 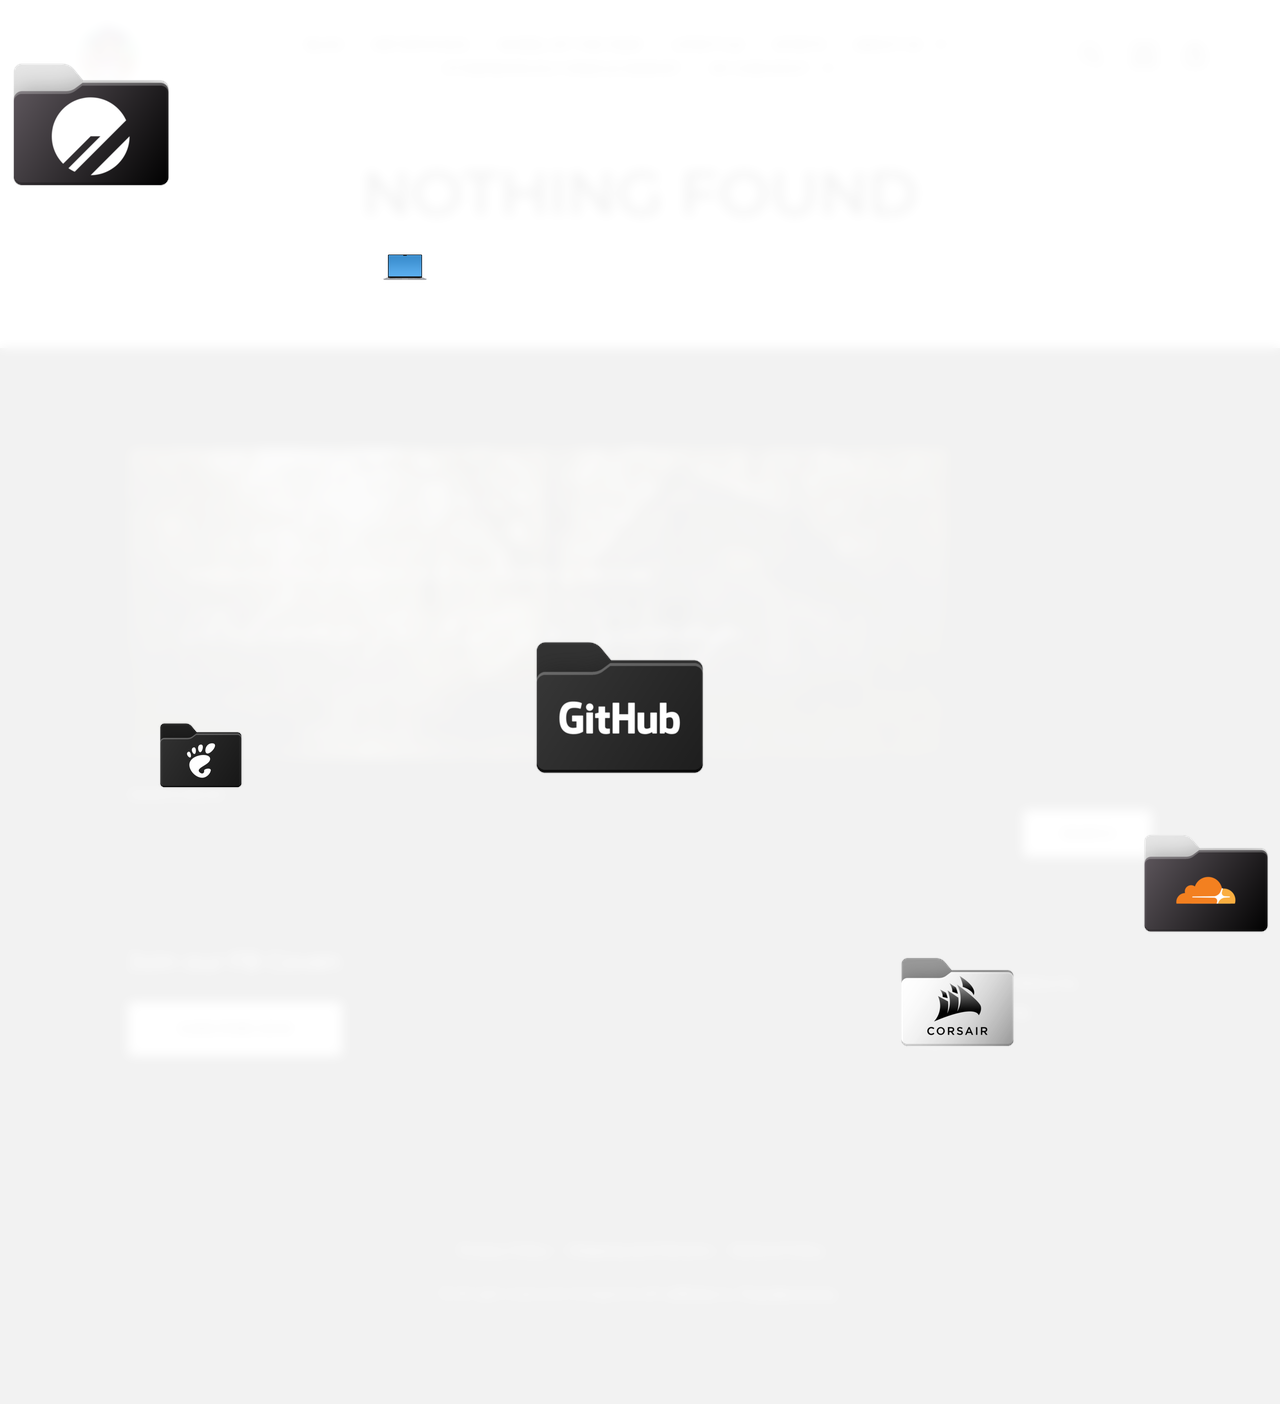 I want to click on open github repositories folder, so click(x=619, y=712).